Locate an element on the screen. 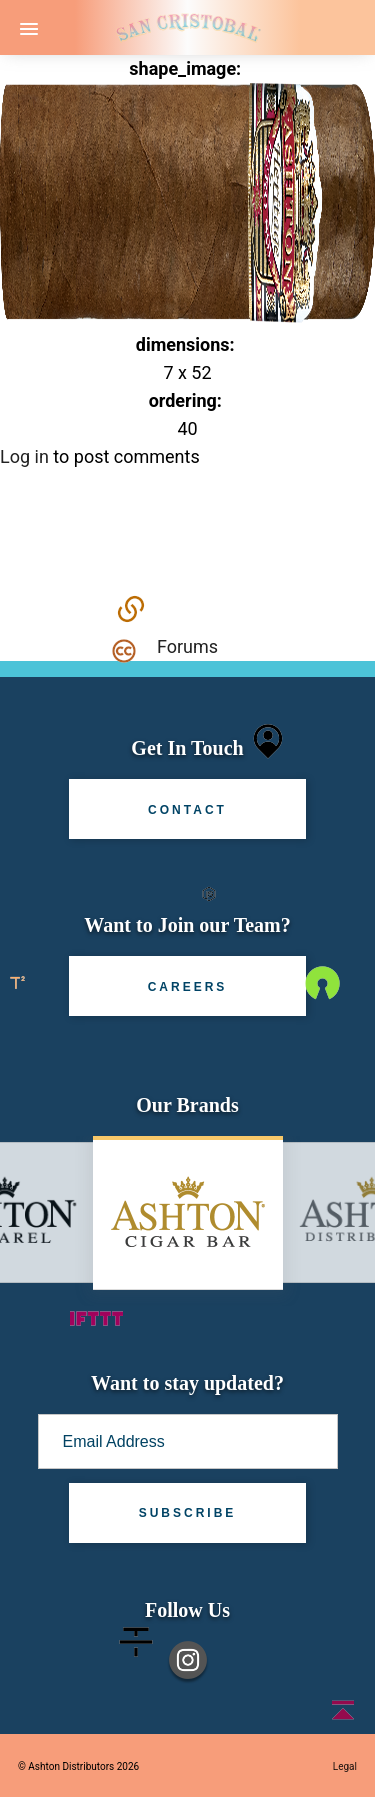  indicates open-source software or project is located at coordinates (322, 983).